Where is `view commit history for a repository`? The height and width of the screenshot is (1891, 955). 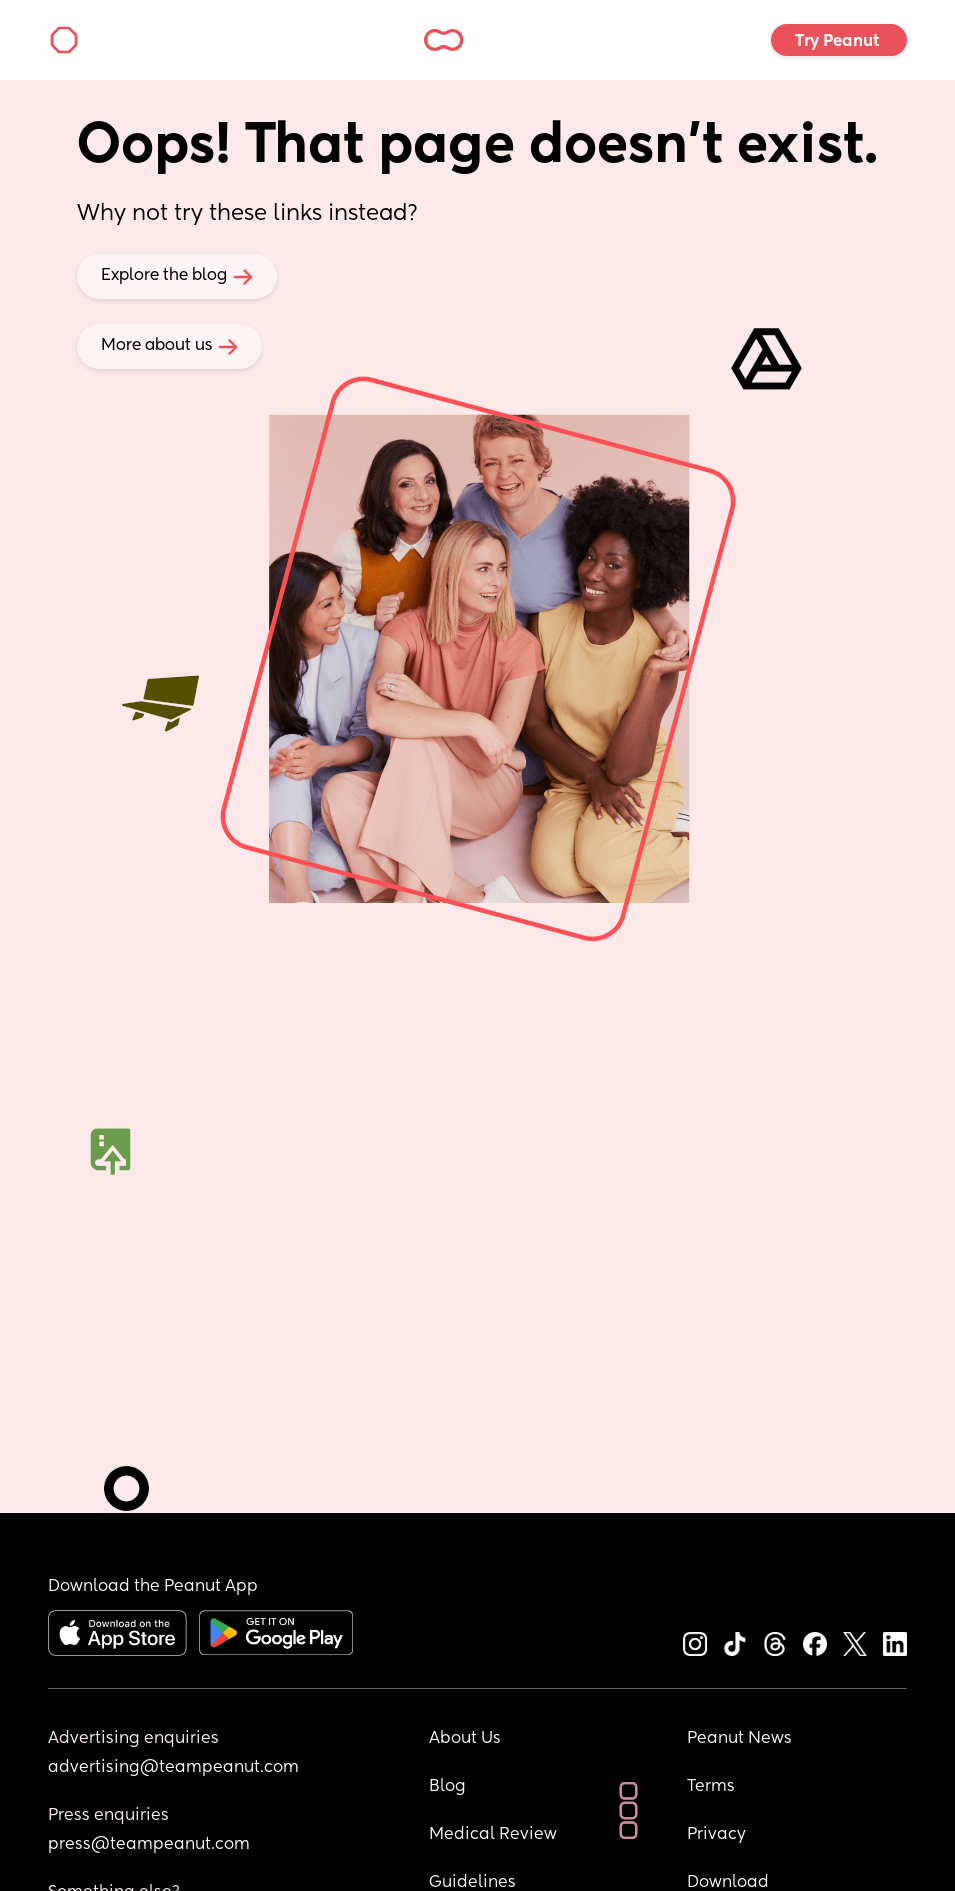 view commit history for a repository is located at coordinates (110, 1150).